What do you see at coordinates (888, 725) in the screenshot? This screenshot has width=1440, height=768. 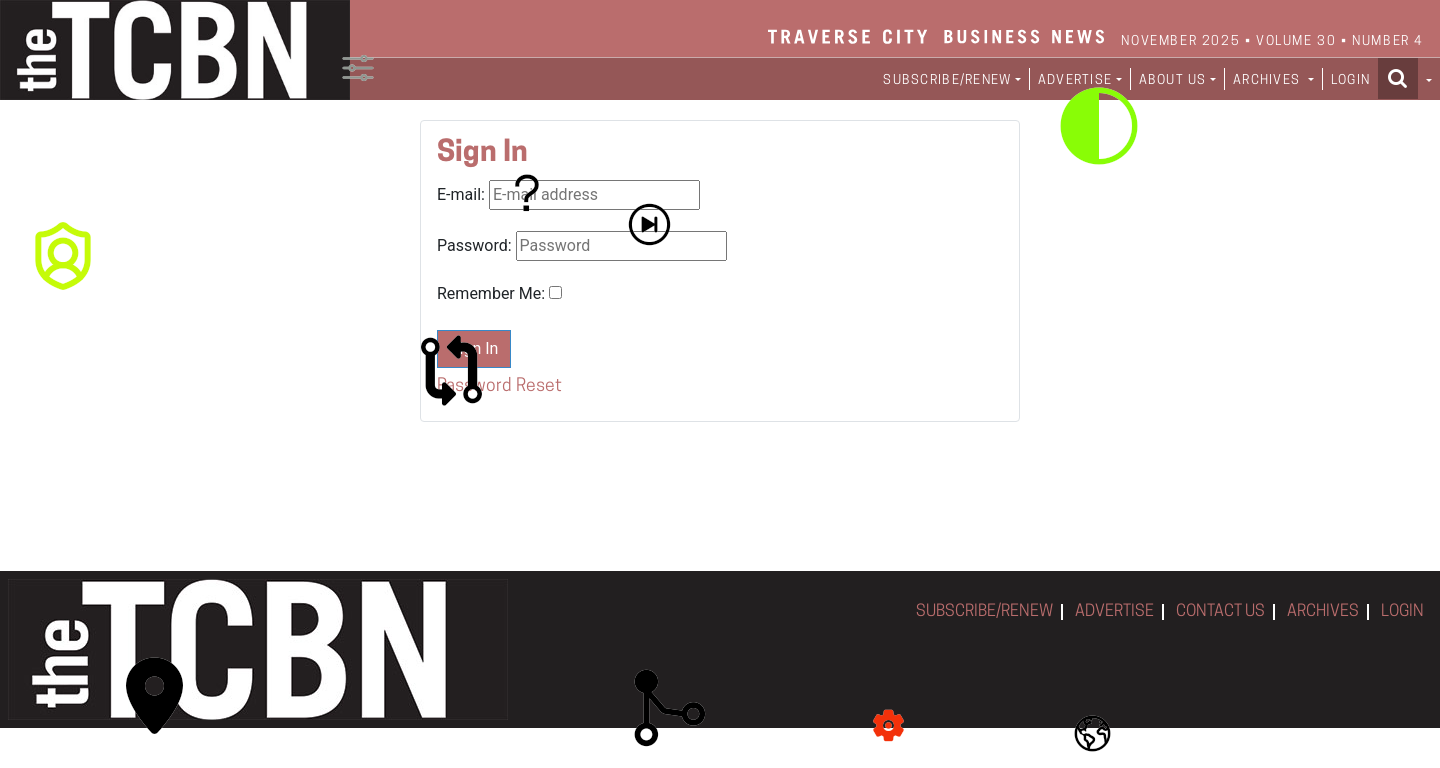 I see `open settings menu` at bounding box center [888, 725].